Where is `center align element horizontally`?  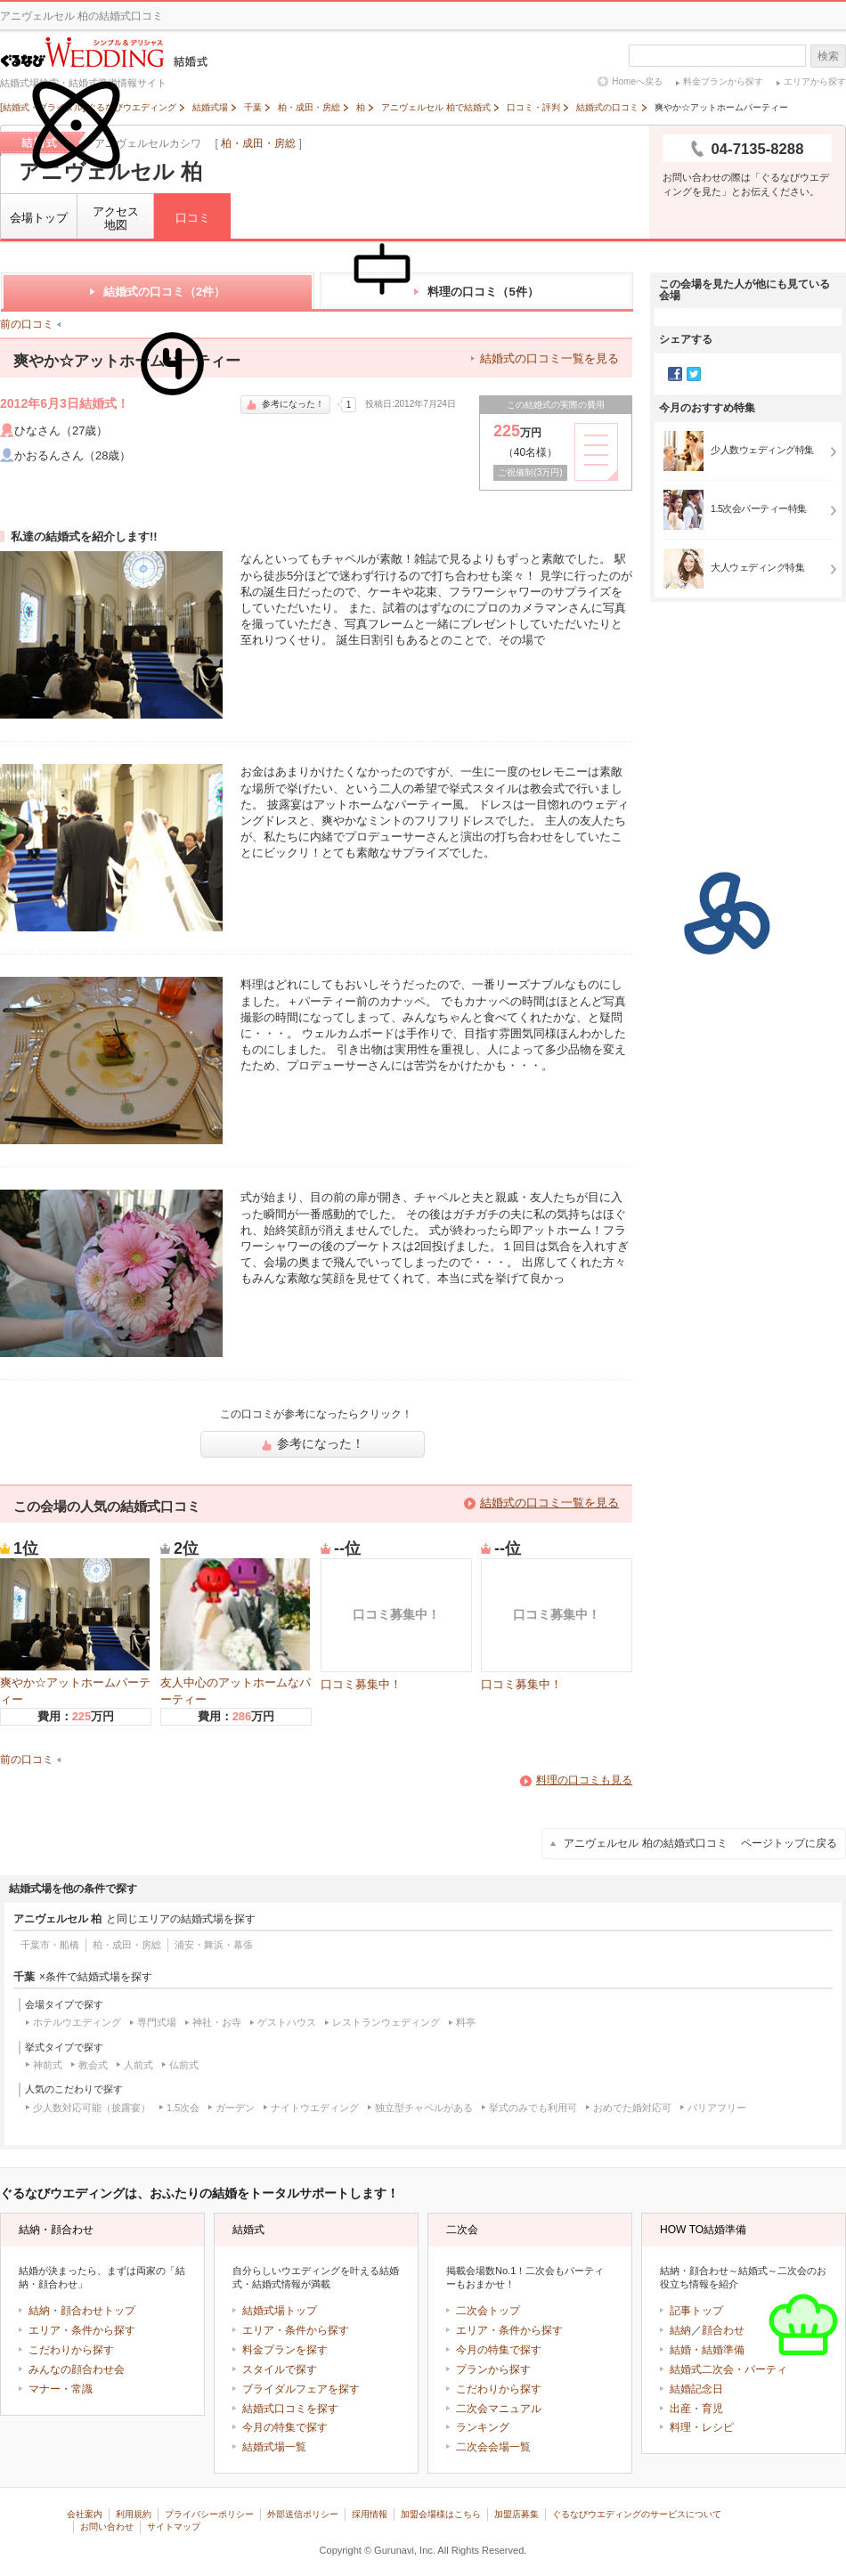
center align element horizontally is located at coordinates (382, 269).